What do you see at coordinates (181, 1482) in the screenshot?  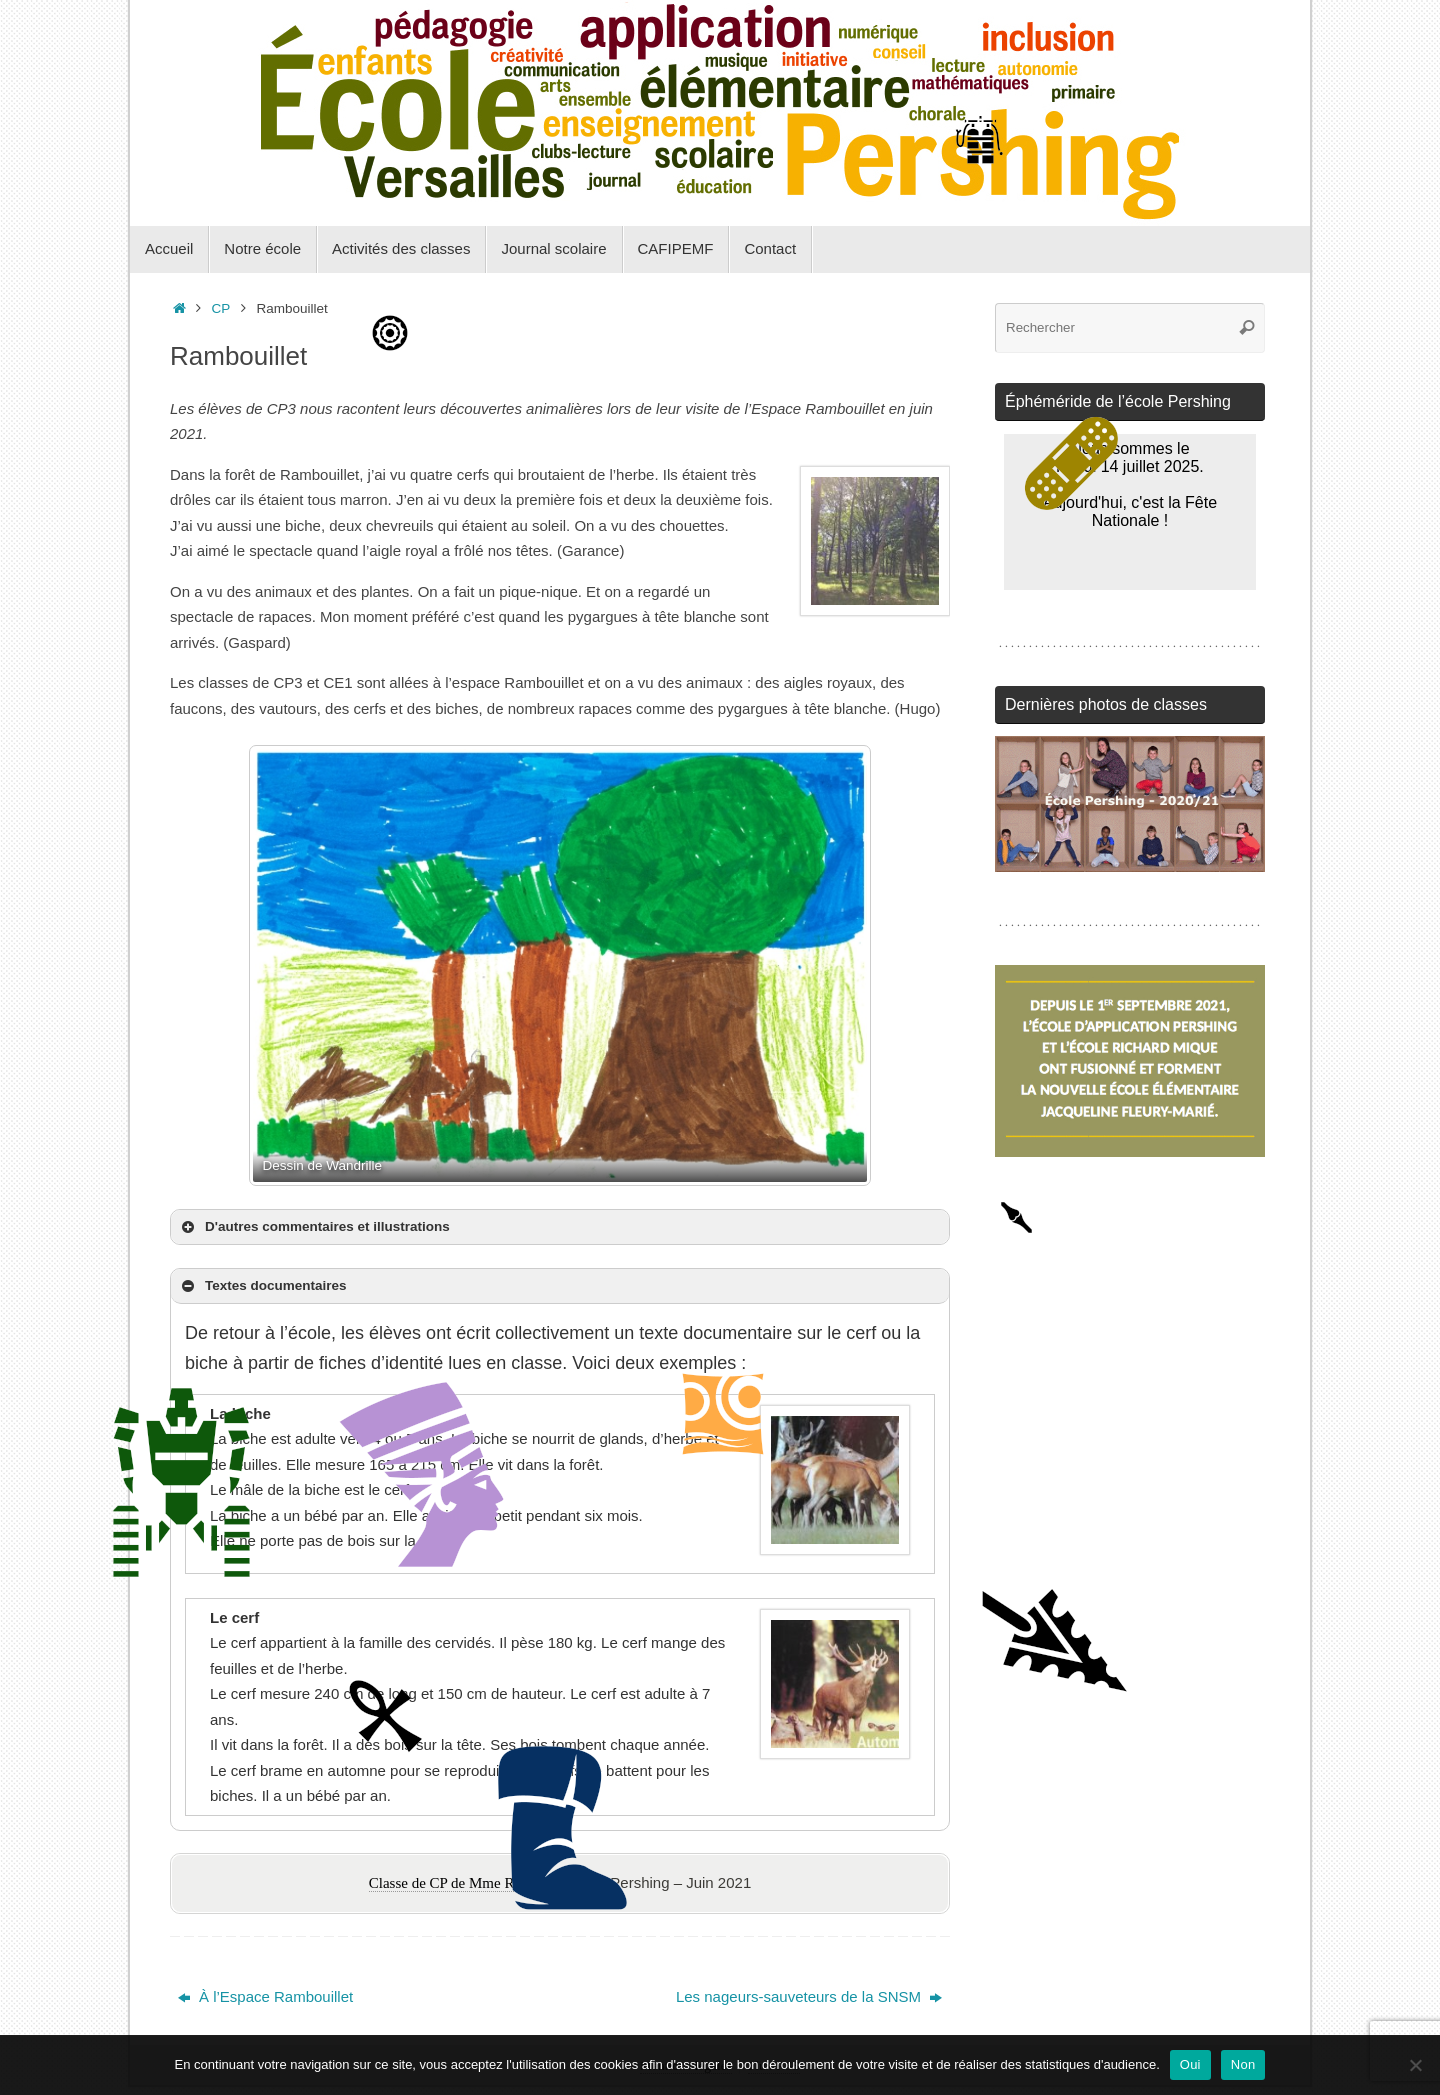 I see `access robot or drone controls` at bounding box center [181, 1482].